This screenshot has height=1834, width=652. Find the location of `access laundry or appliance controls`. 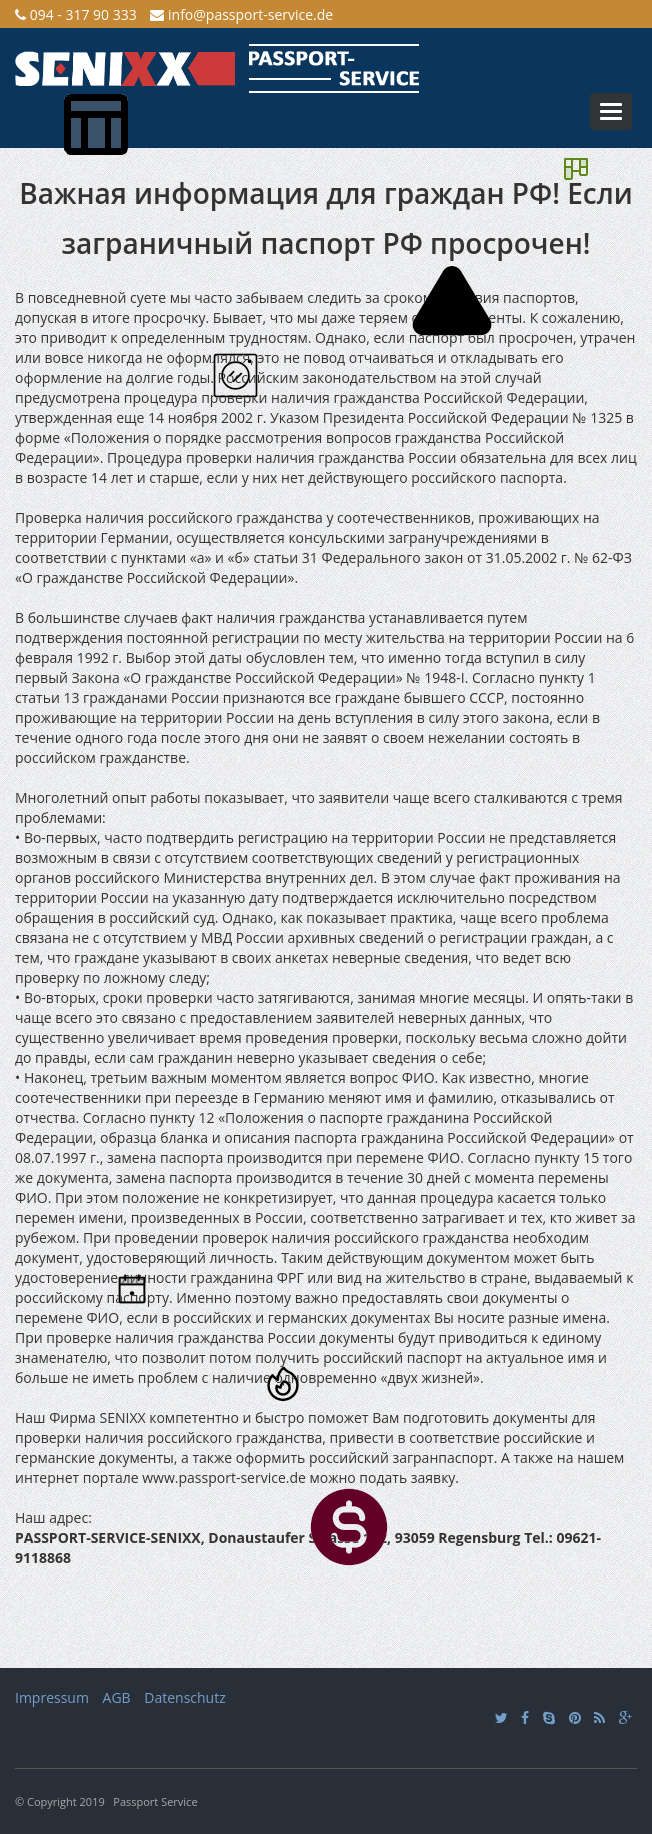

access laundry or appliance controls is located at coordinates (235, 375).